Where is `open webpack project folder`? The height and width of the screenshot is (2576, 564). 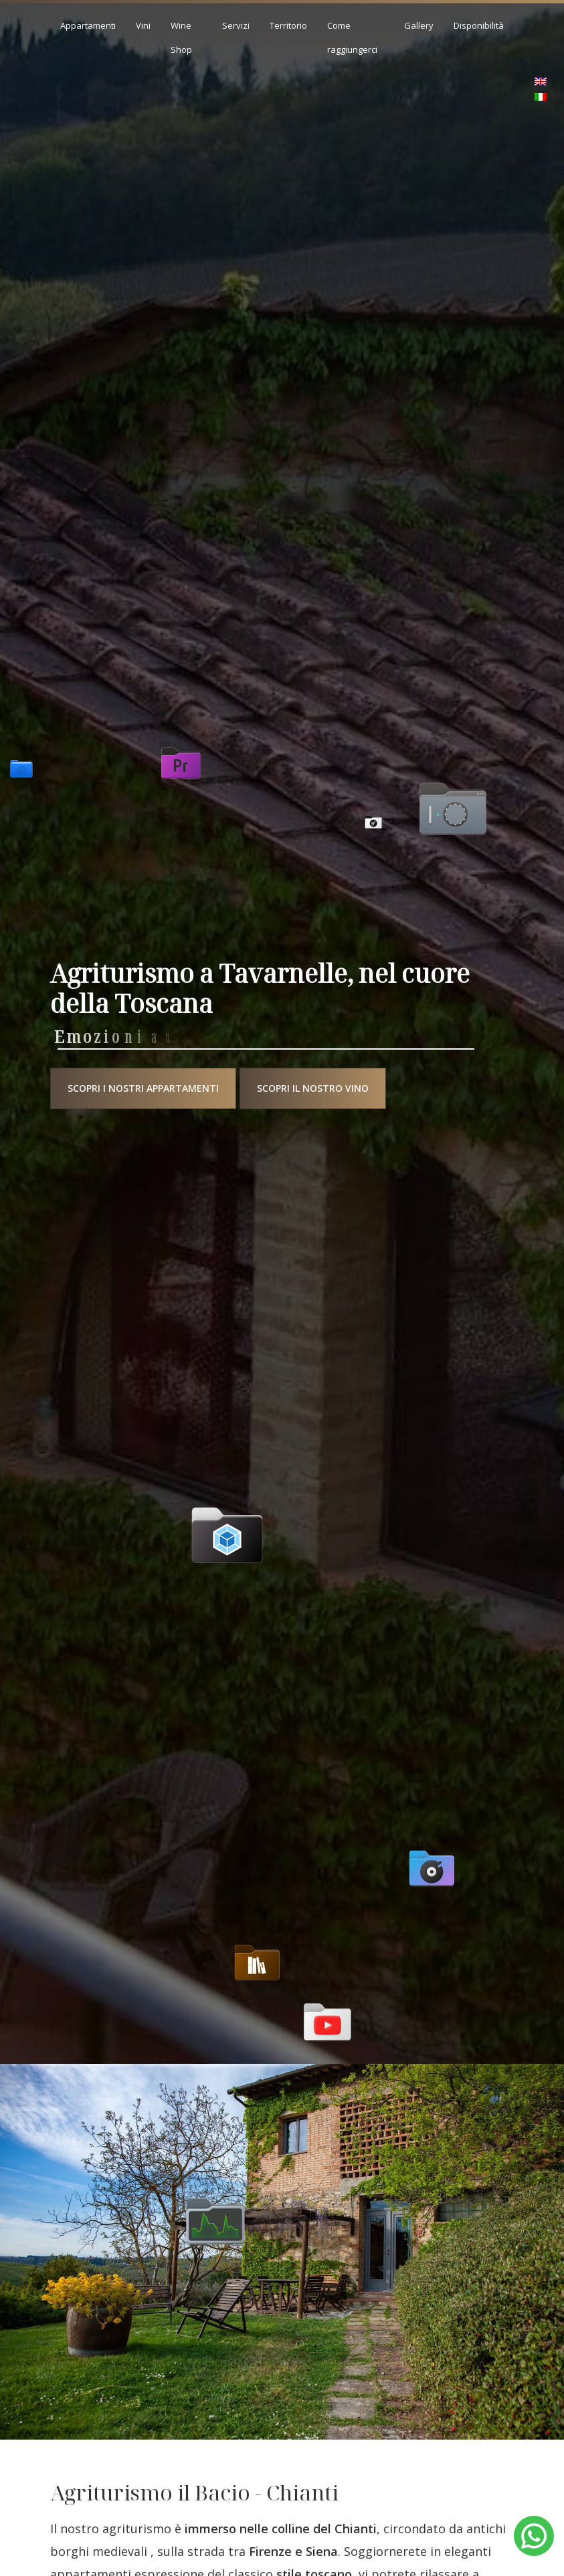 open webpack project folder is located at coordinates (227, 1537).